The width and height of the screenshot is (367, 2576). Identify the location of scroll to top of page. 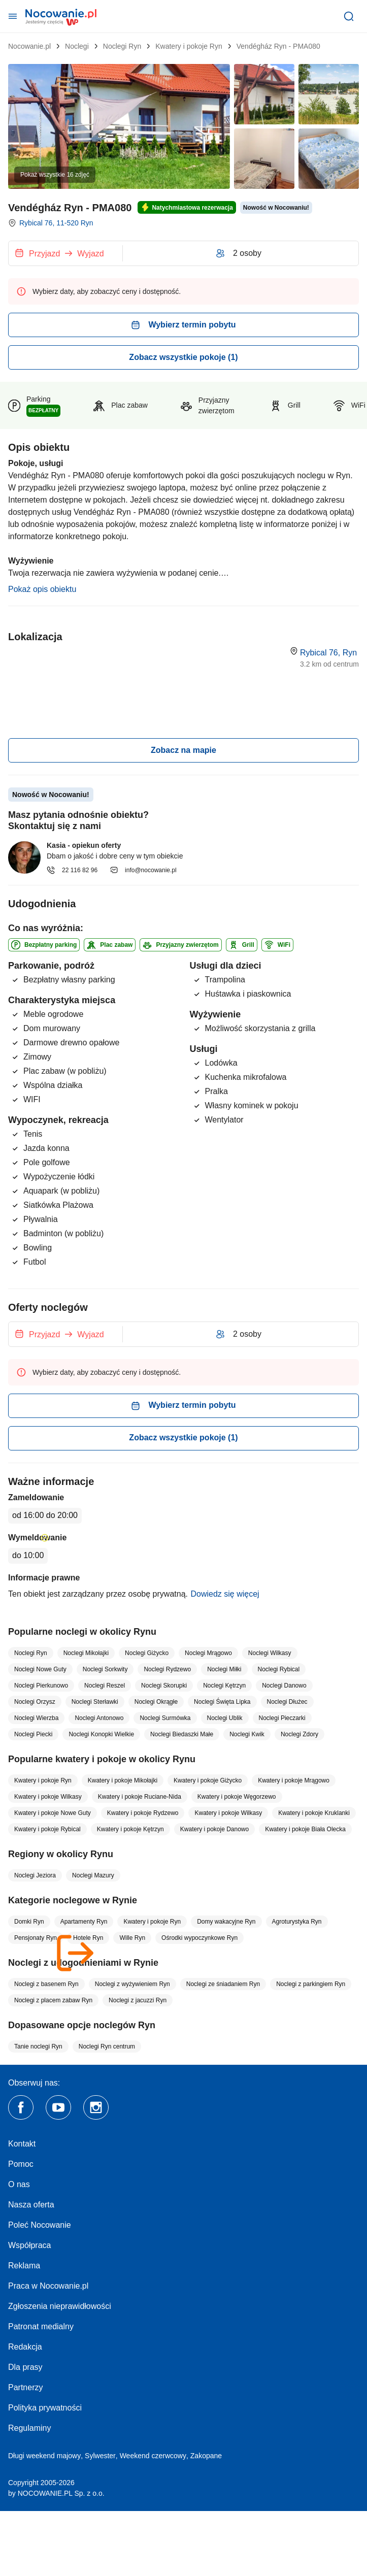
(45, 1538).